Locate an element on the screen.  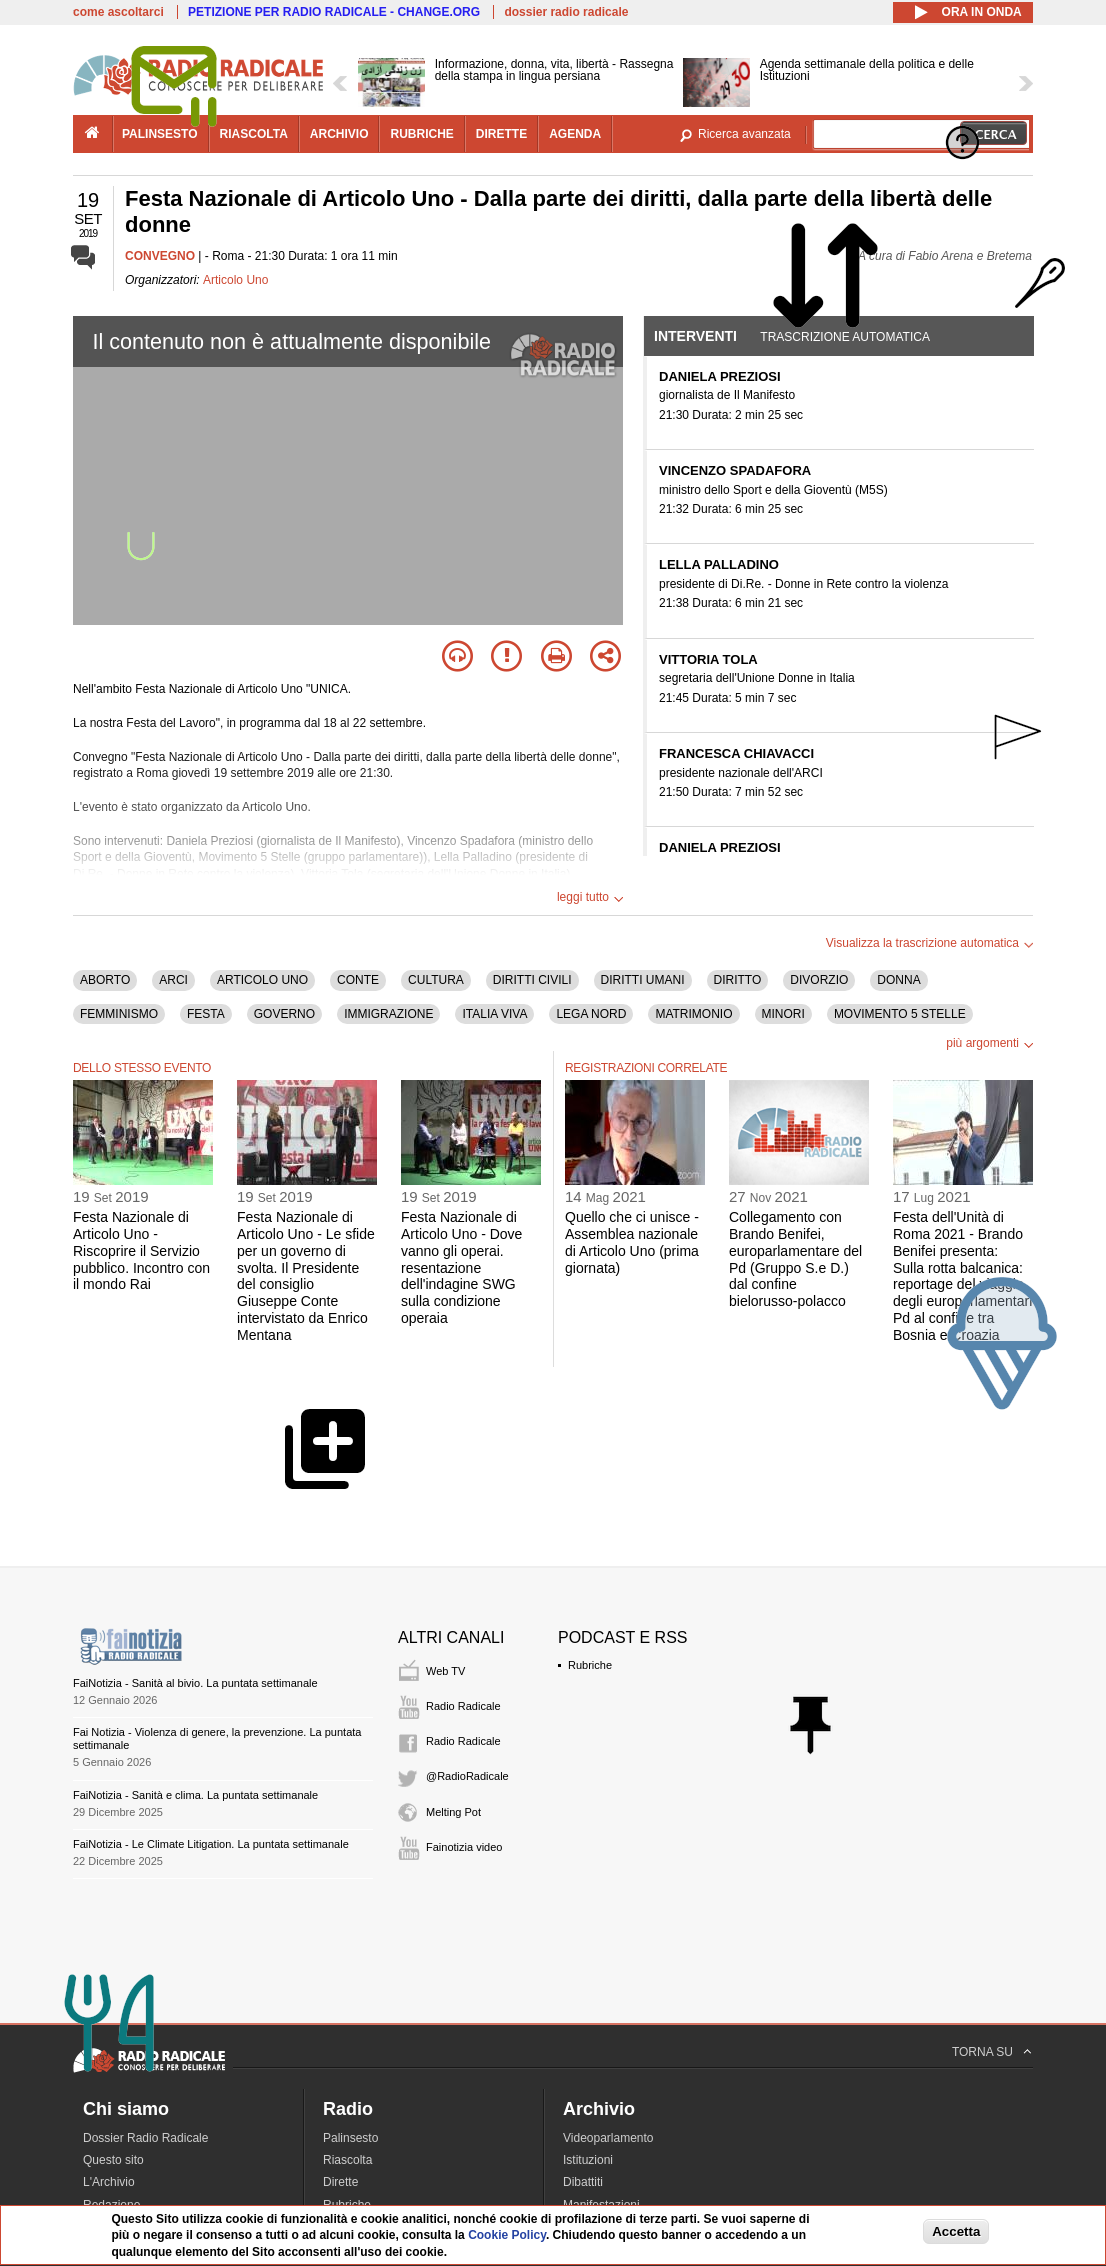
pause email notifications is located at coordinates (174, 80).